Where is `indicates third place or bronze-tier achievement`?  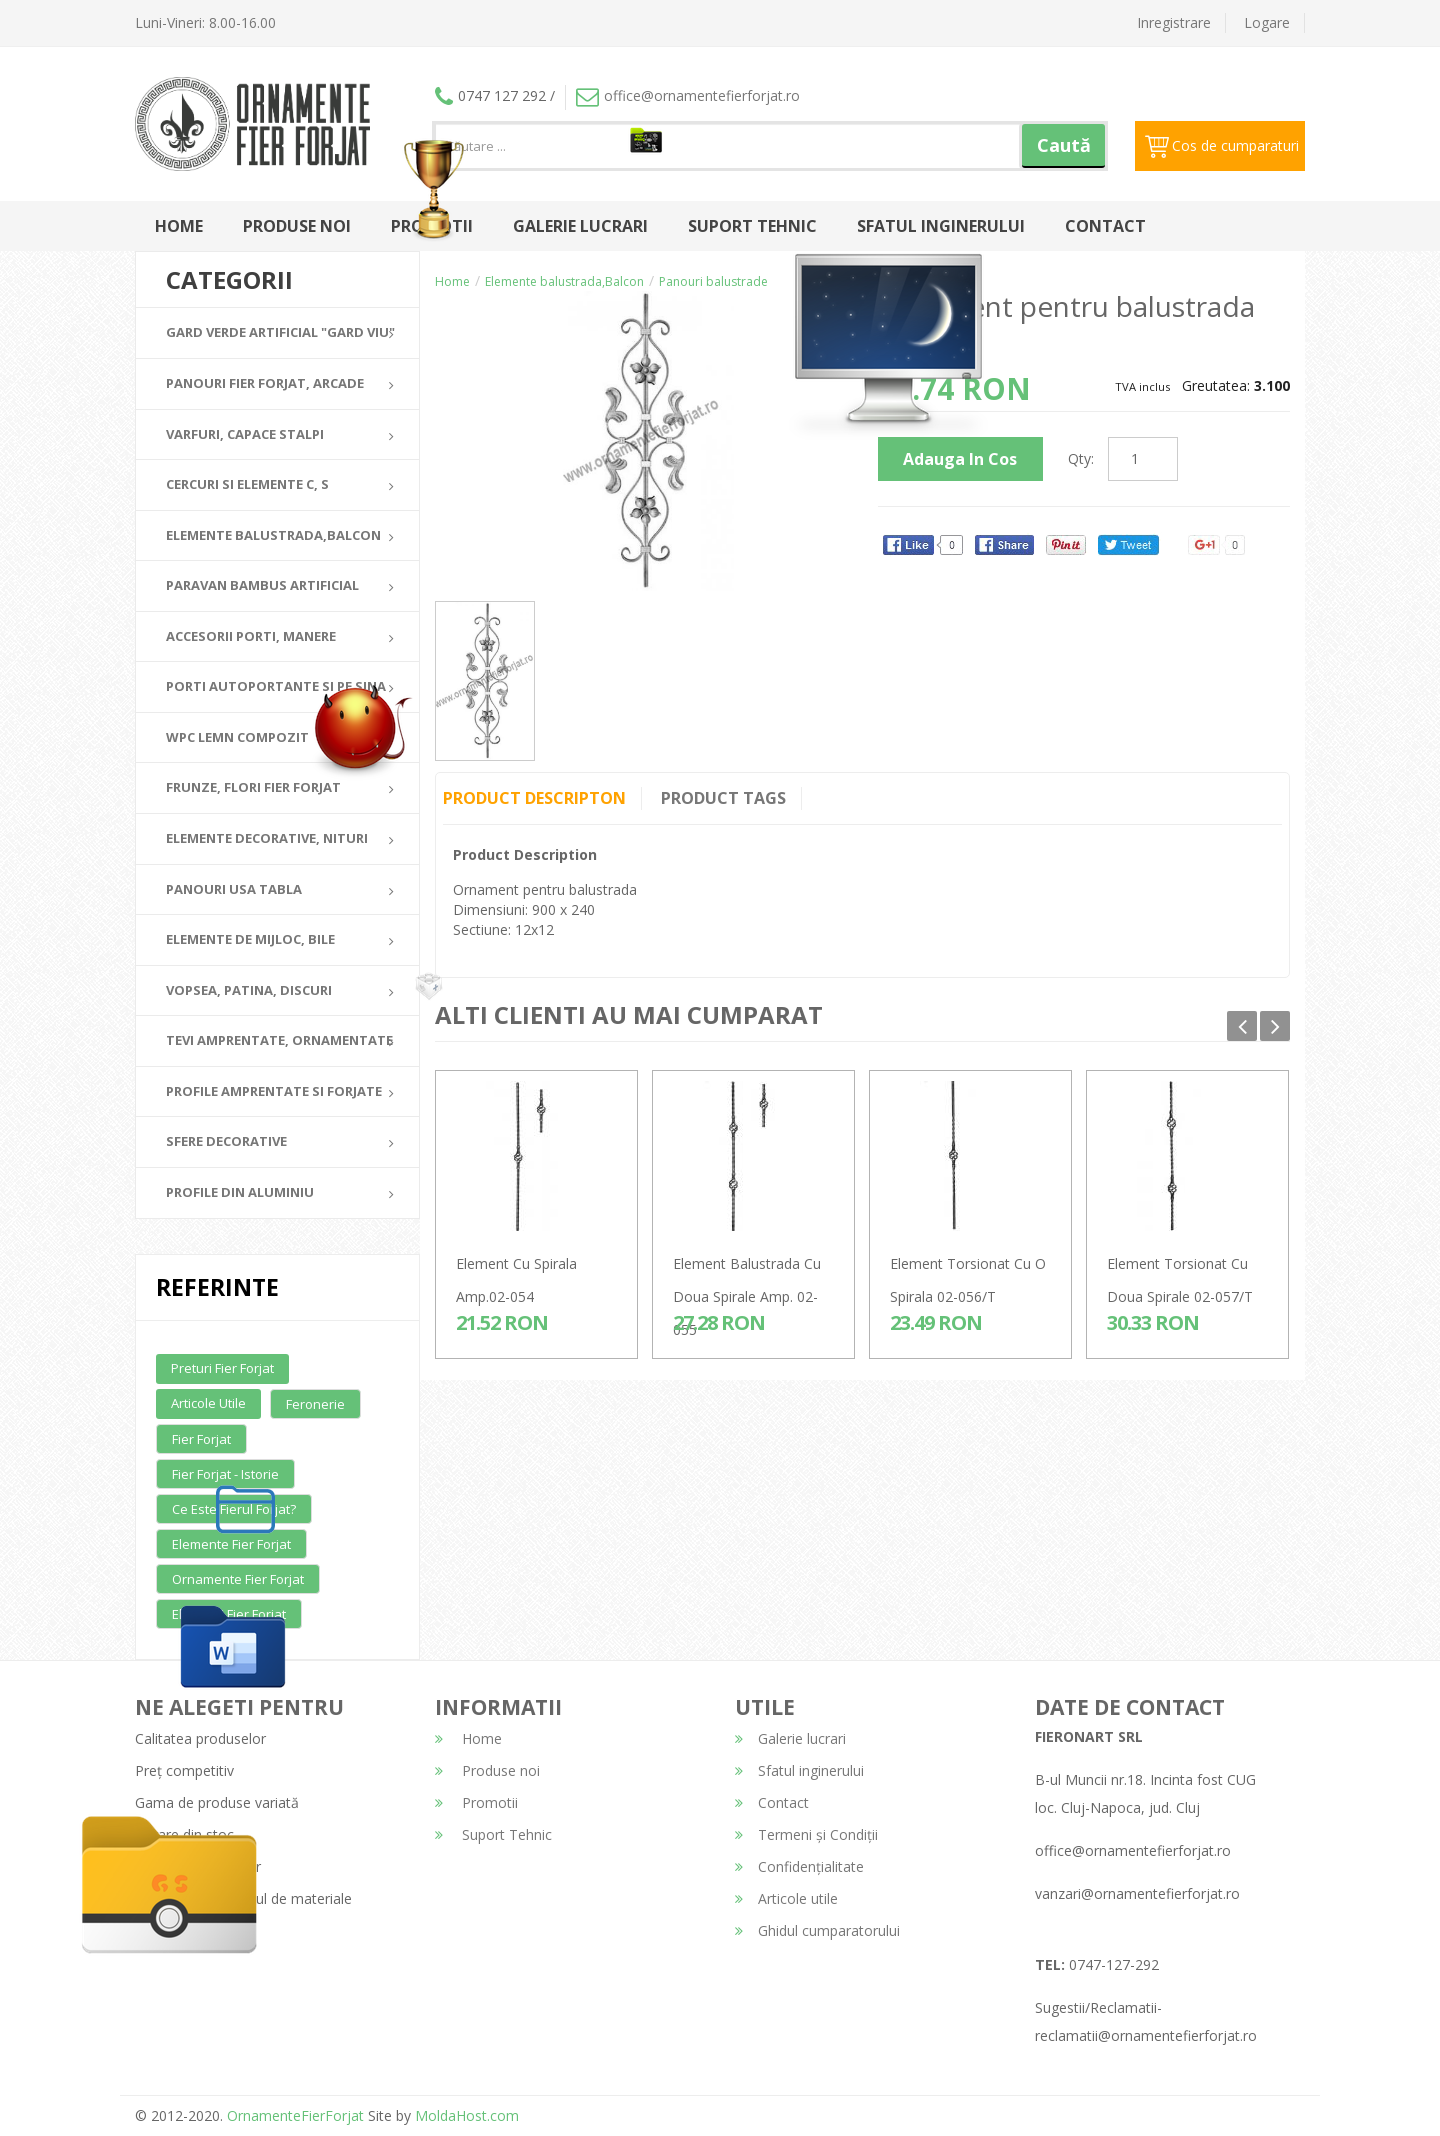
indicates third place or bronze-tier achievement is located at coordinates (437, 189).